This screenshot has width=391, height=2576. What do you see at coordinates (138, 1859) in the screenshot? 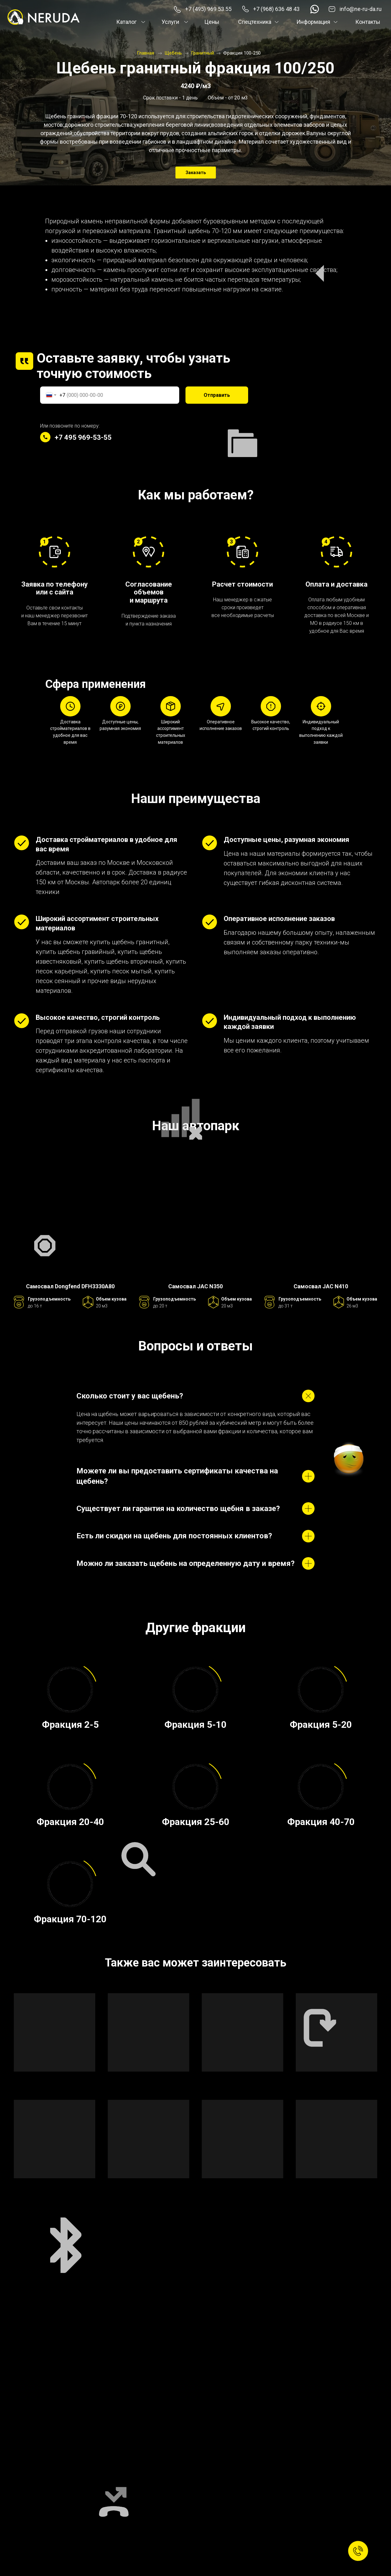
I see `open saved searches folder` at bounding box center [138, 1859].